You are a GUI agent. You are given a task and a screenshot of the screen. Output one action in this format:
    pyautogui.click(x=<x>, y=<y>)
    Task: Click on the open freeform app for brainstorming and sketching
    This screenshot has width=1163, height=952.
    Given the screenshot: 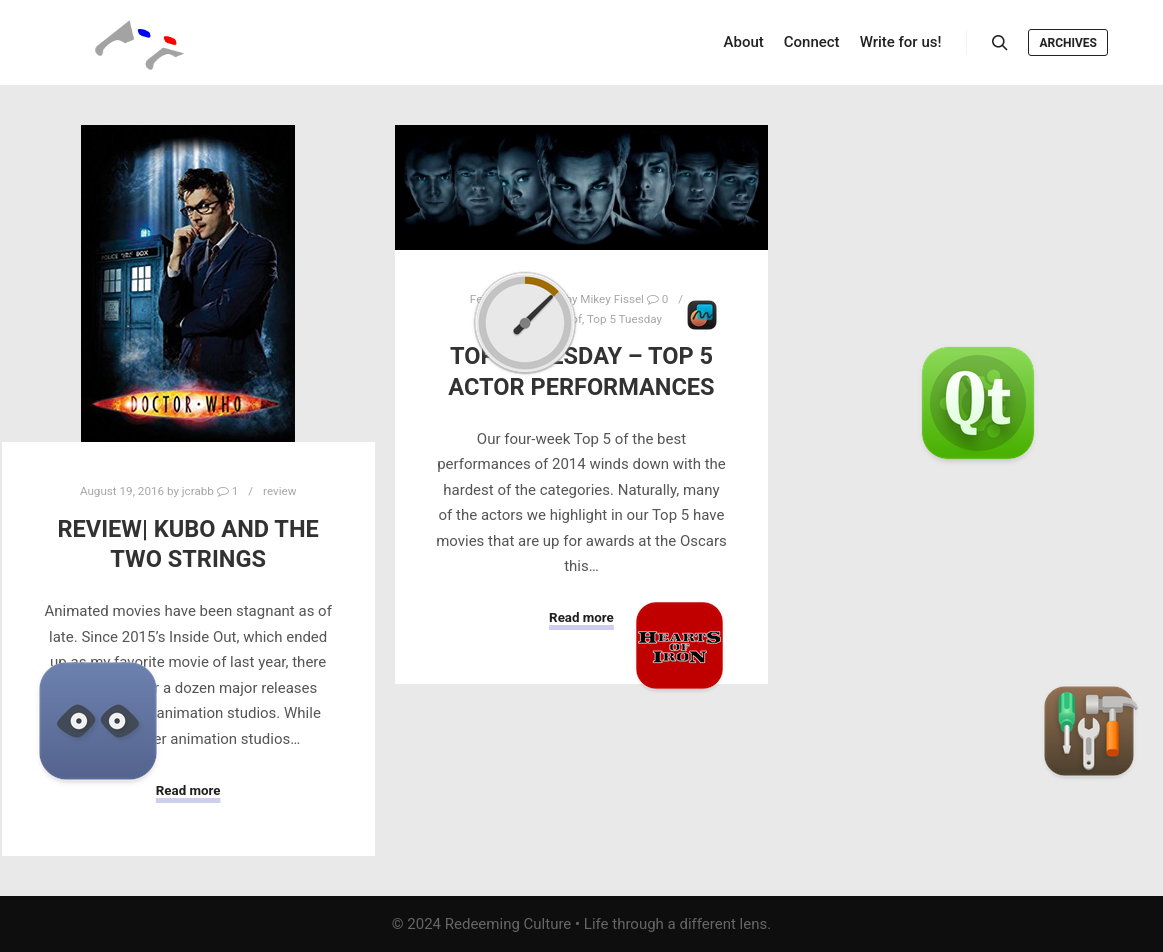 What is the action you would take?
    pyautogui.click(x=702, y=315)
    